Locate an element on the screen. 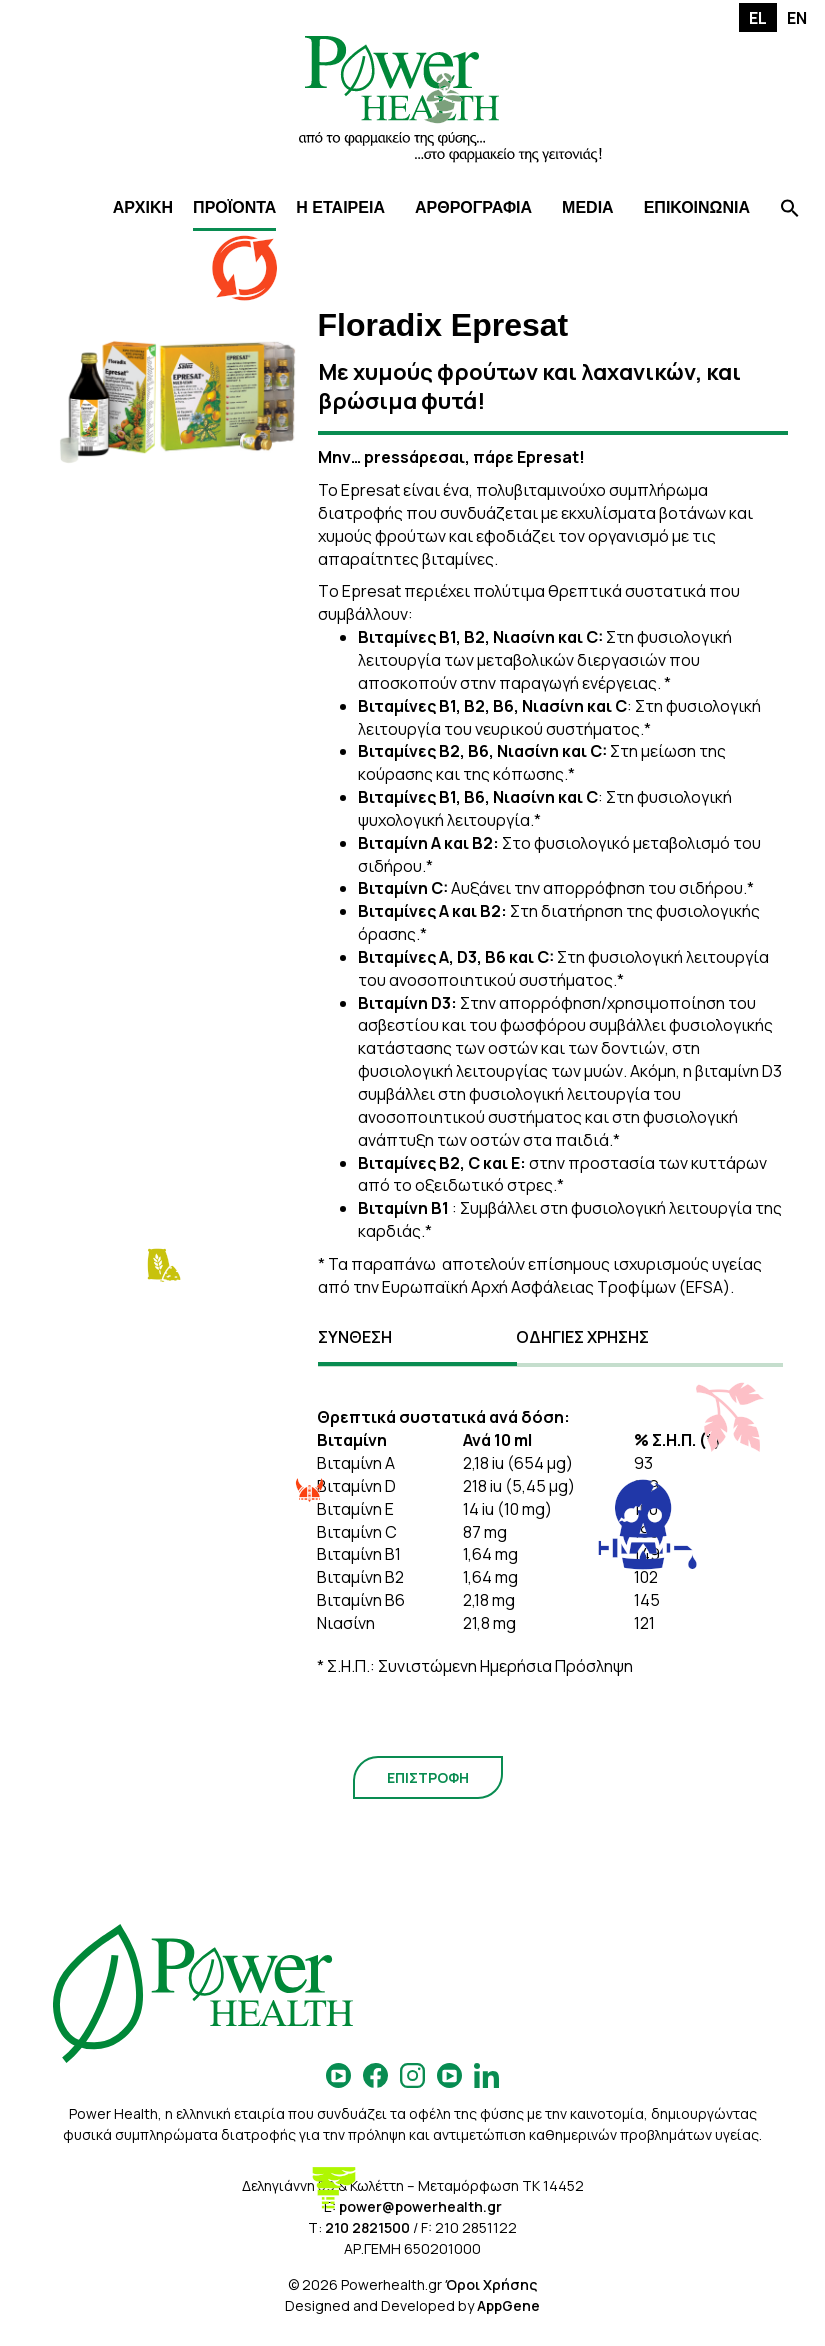 Image resolution: width=825 pixels, height=2346 pixels. indicates a fireplace or heating feature is located at coordinates (334, 2188).